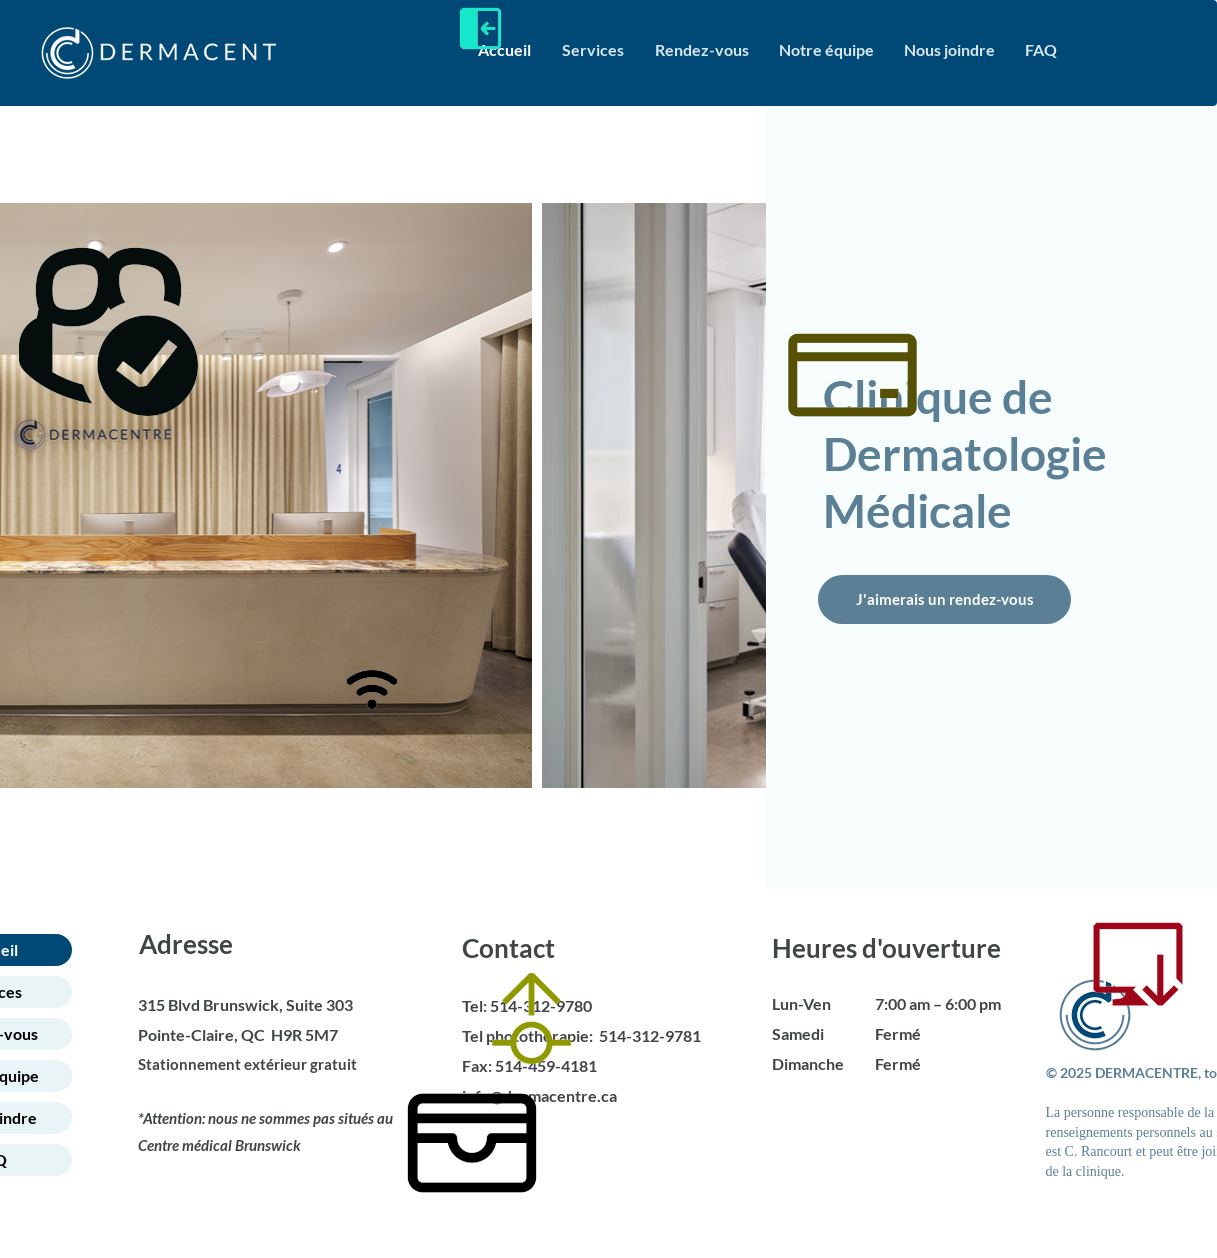 Image resolution: width=1217 pixels, height=1258 pixels. I want to click on dock sidebar to the left side of the editor, so click(480, 28).